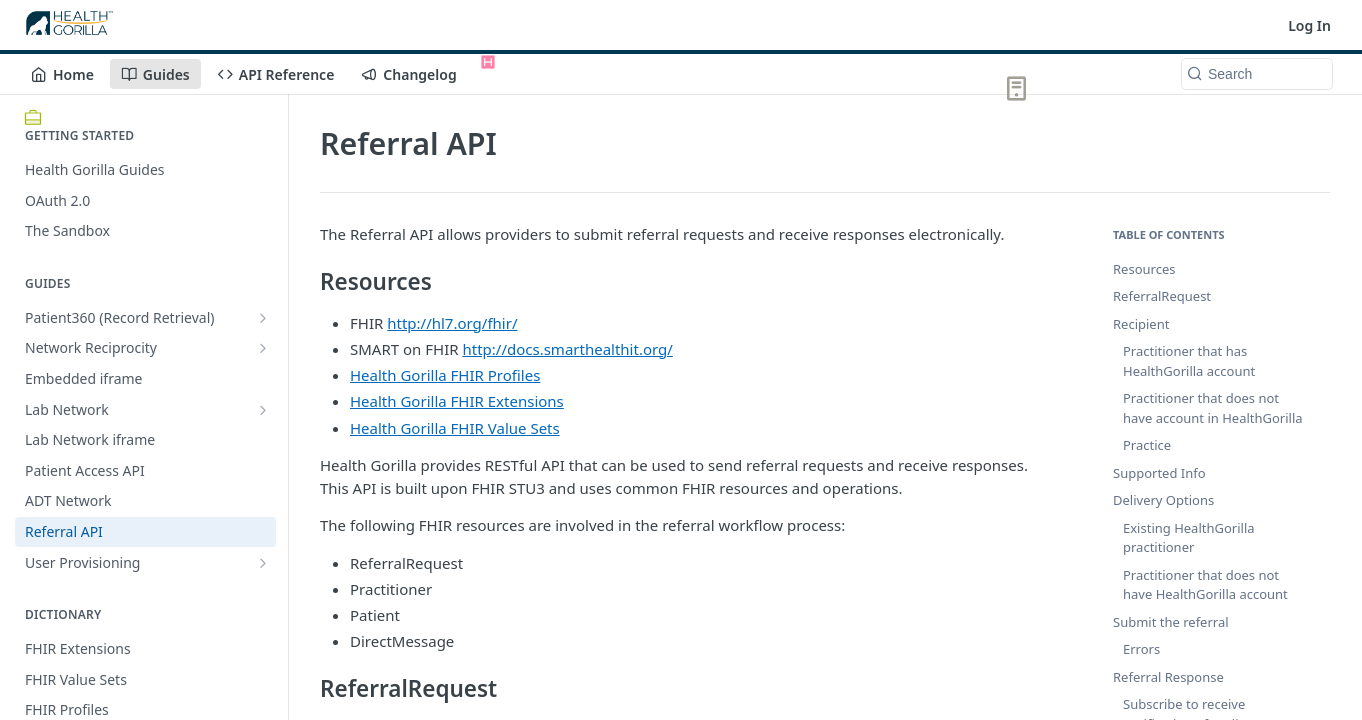 The height and width of the screenshot is (720, 1362). Describe the element at coordinates (33, 118) in the screenshot. I see `access travel or trip planning features` at that location.